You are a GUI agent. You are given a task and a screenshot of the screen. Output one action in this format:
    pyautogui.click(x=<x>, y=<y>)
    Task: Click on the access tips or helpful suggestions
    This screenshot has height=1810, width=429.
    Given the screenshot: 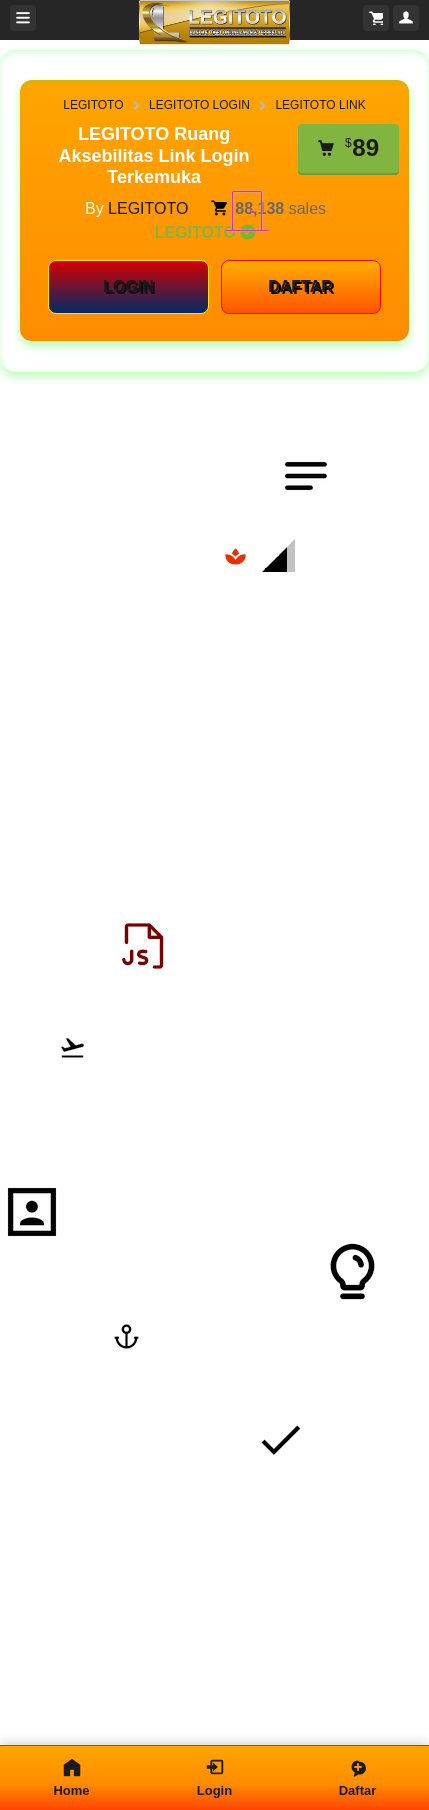 What is the action you would take?
    pyautogui.click(x=352, y=1271)
    